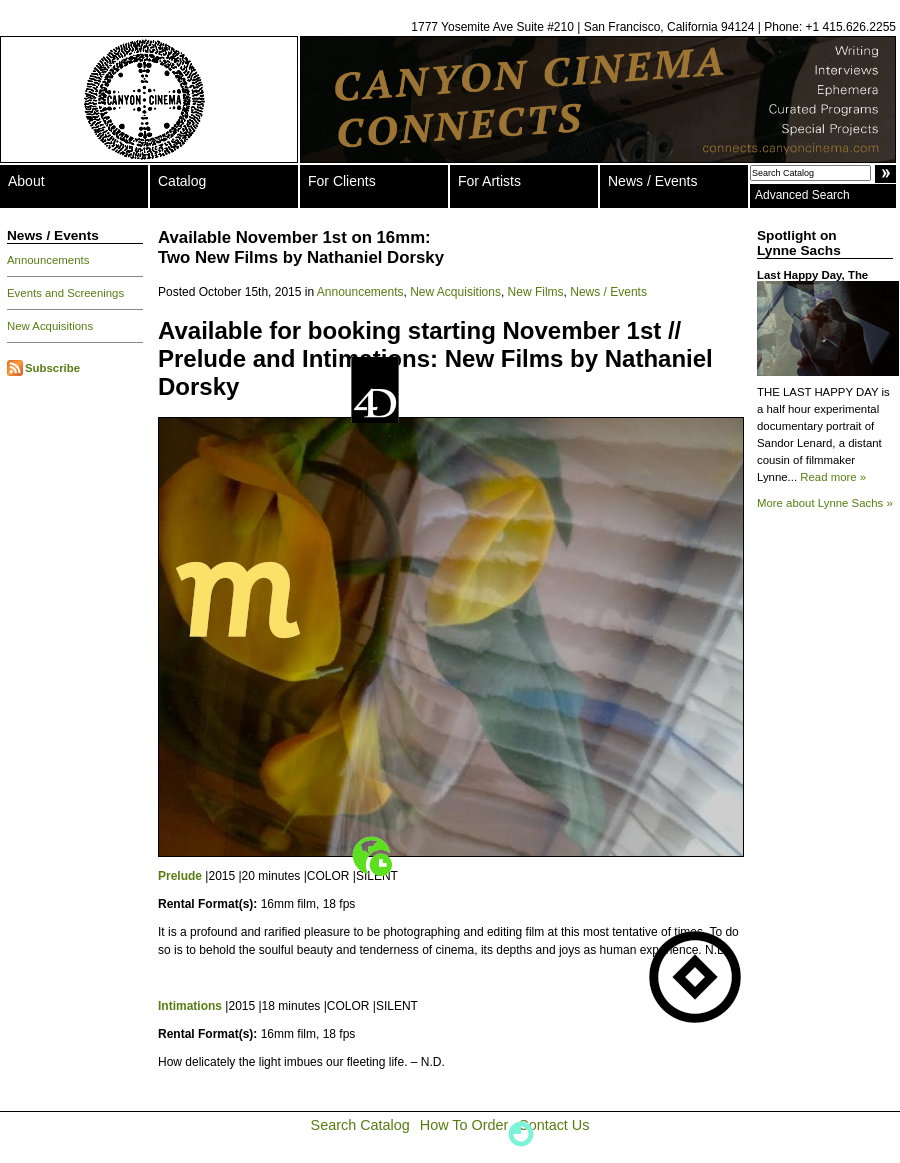 The width and height of the screenshot is (900, 1163). I want to click on view in-app currency or coin balance, so click(695, 977).